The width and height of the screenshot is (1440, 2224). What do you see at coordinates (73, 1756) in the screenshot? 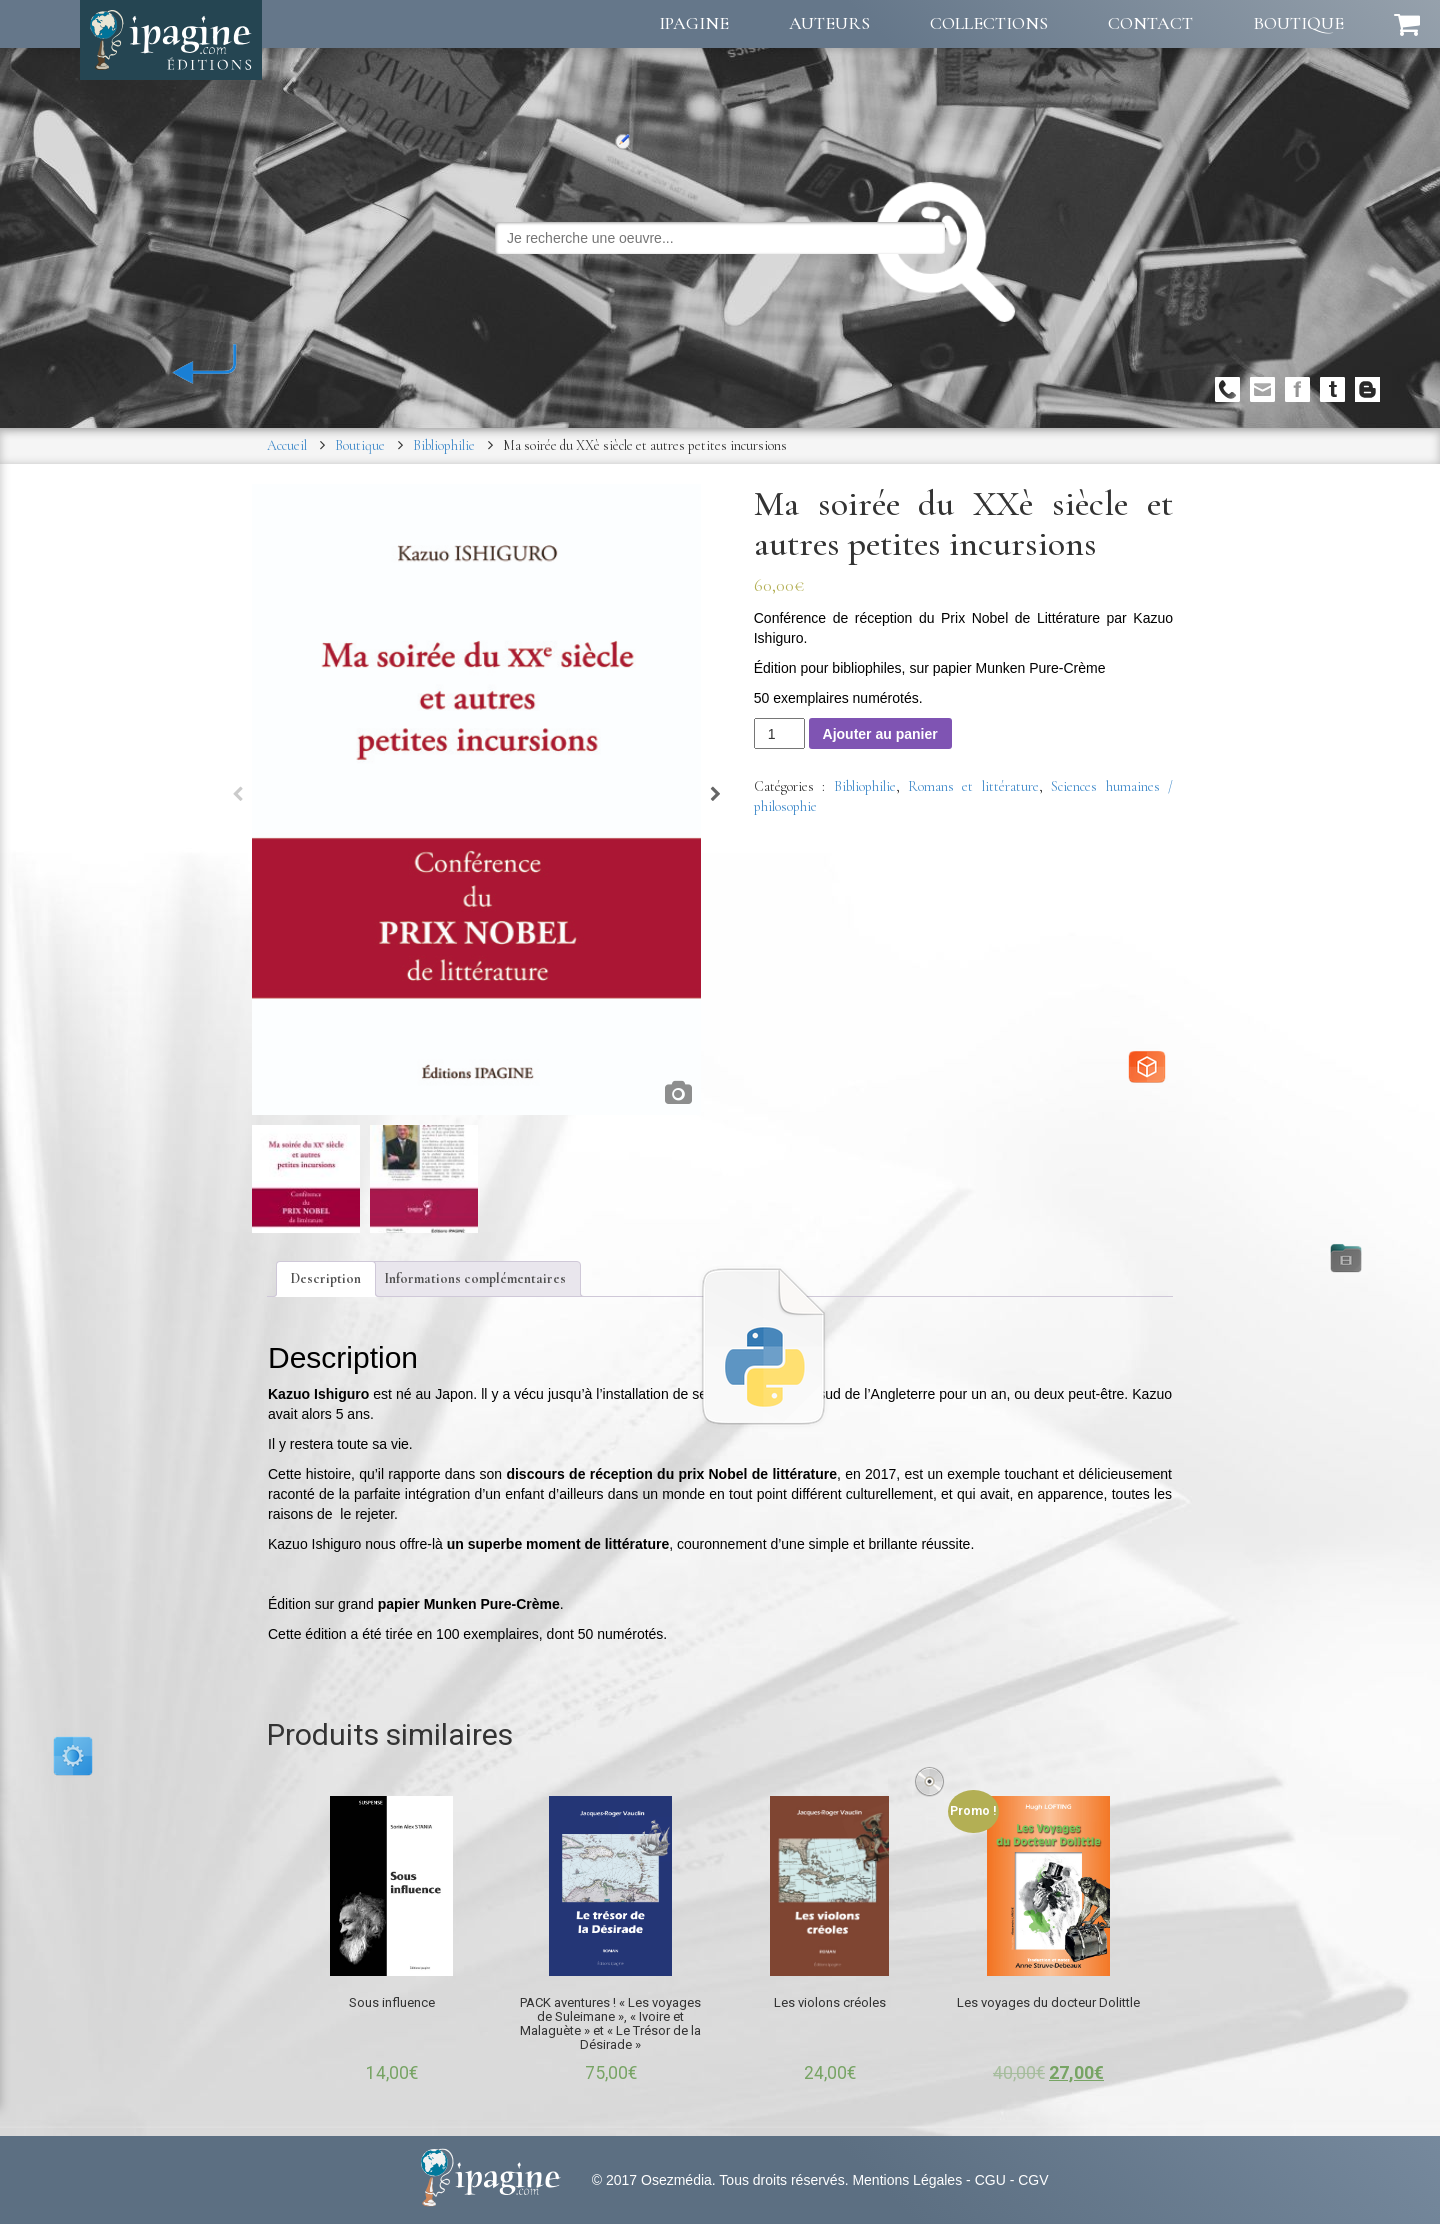
I see `configure default applications for your system` at bounding box center [73, 1756].